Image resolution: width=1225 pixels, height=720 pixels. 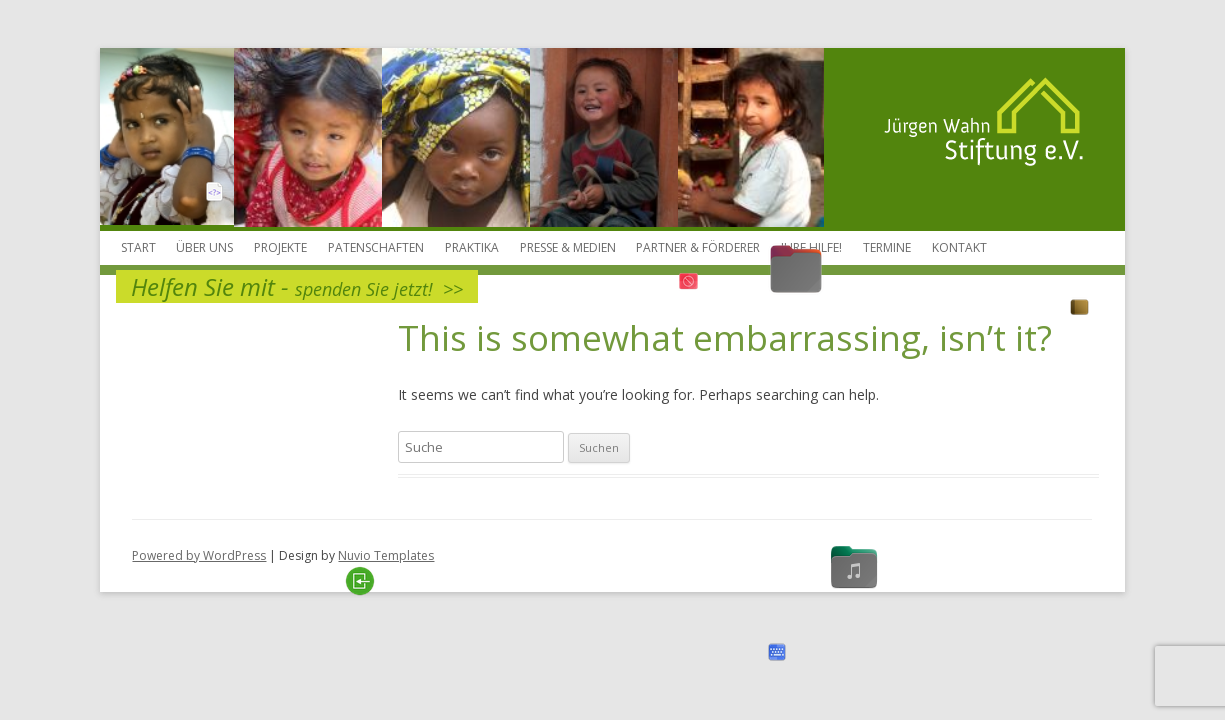 I want to click on open a PHP source code file, so click(x=214, y=191).